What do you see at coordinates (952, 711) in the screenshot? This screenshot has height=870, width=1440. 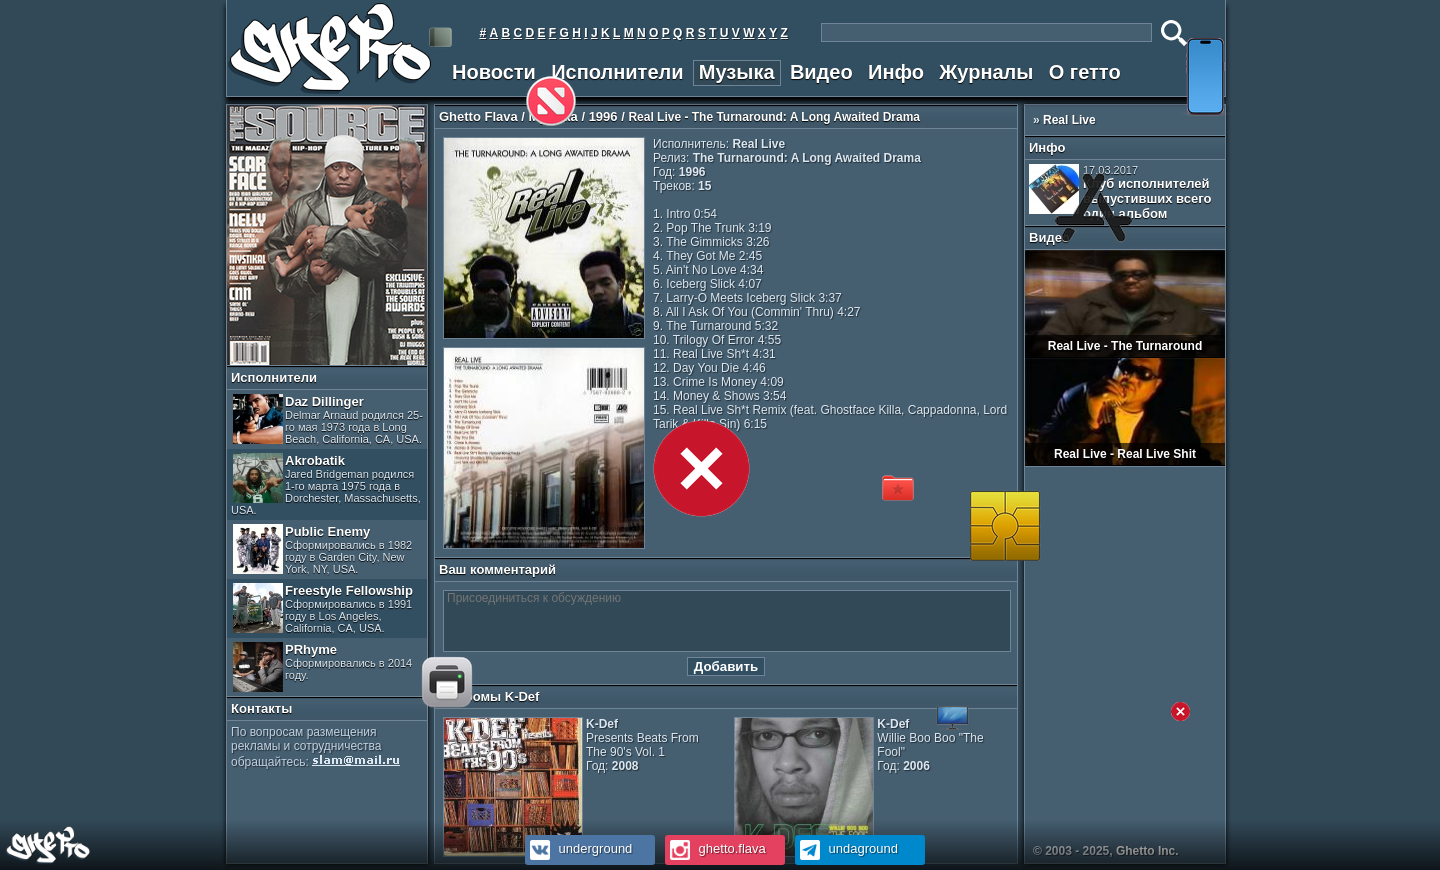 I see `external display or monitor device` at bounding box center [952, 711].